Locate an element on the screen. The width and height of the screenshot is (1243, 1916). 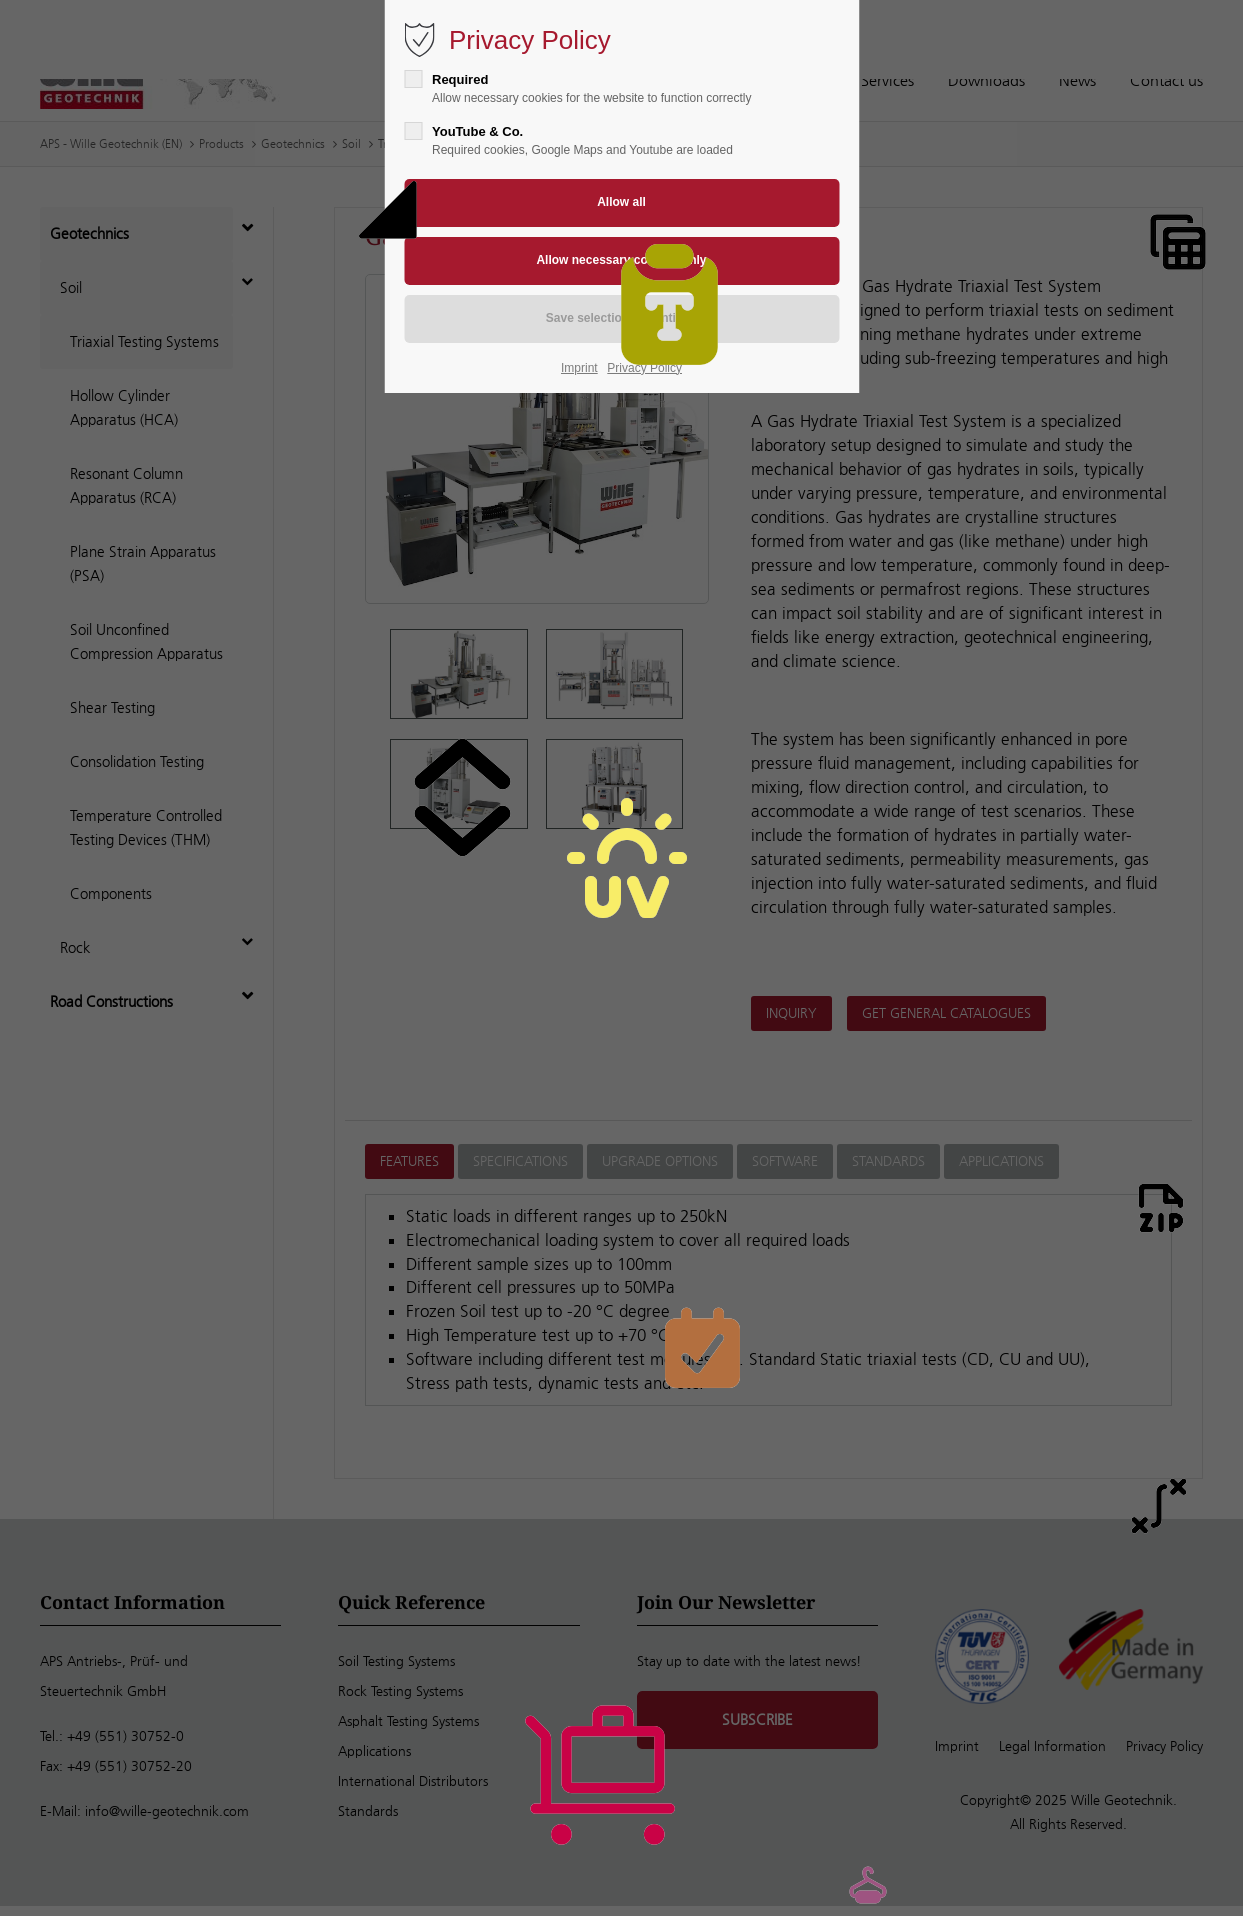
expand or collapse a section is located at coordinates (462, 797).